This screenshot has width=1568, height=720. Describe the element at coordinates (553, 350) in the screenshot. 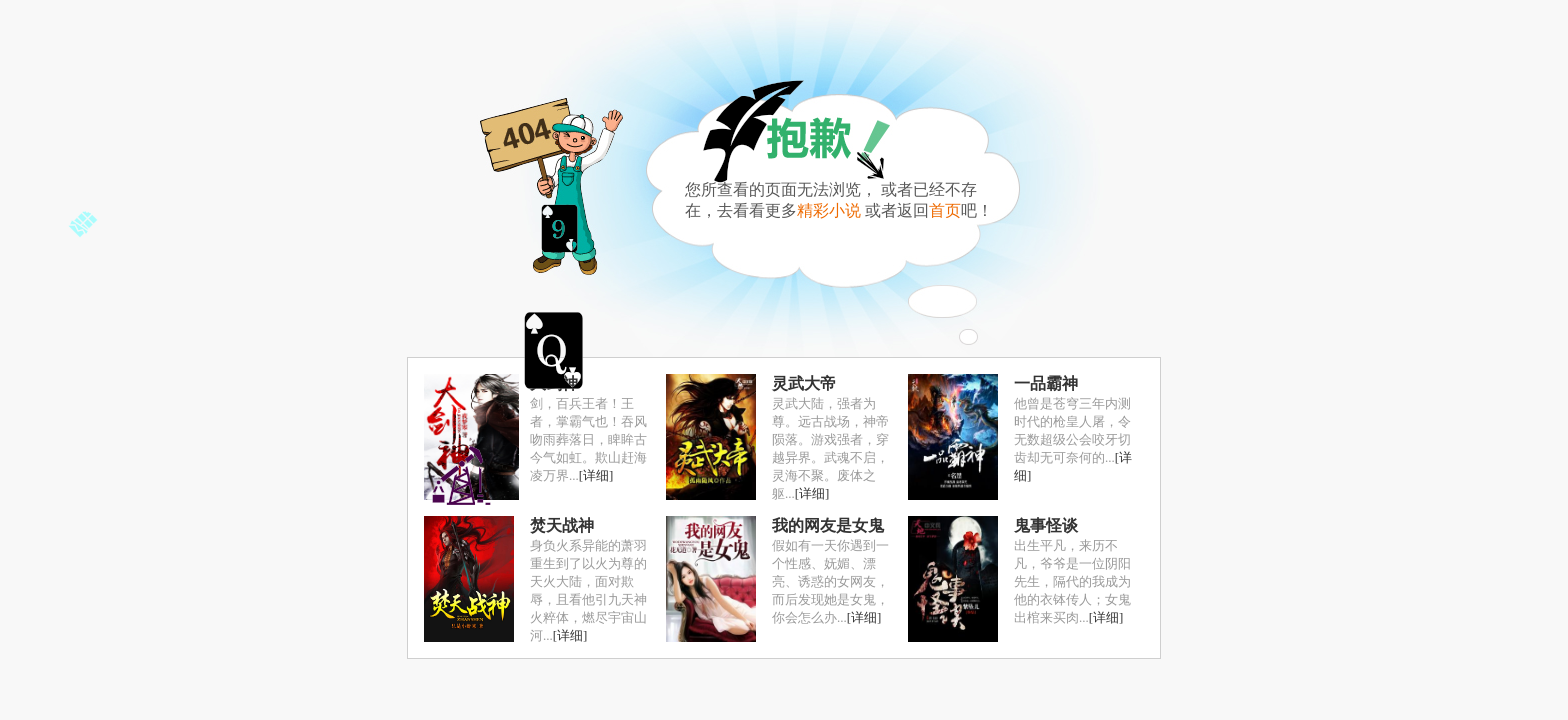

I see `queen of spades playing card` at that location.